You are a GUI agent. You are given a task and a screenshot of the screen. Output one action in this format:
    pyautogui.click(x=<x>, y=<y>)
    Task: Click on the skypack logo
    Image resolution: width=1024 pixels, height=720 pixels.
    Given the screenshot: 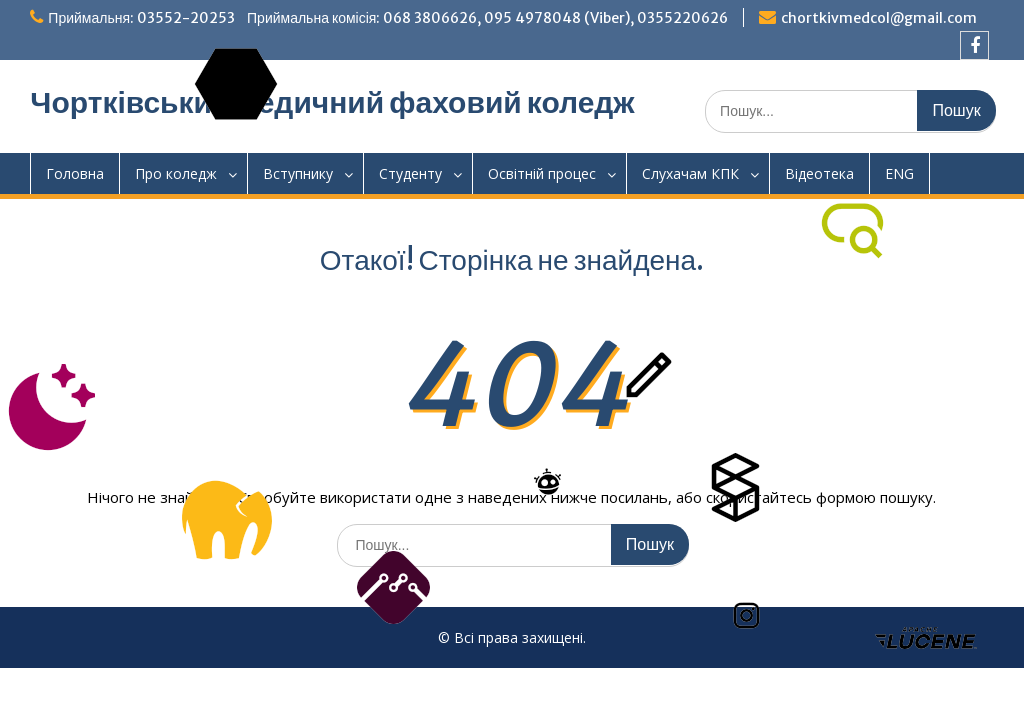 What is the action you would take?
    pyautogui.click(x=735, y=487)
    